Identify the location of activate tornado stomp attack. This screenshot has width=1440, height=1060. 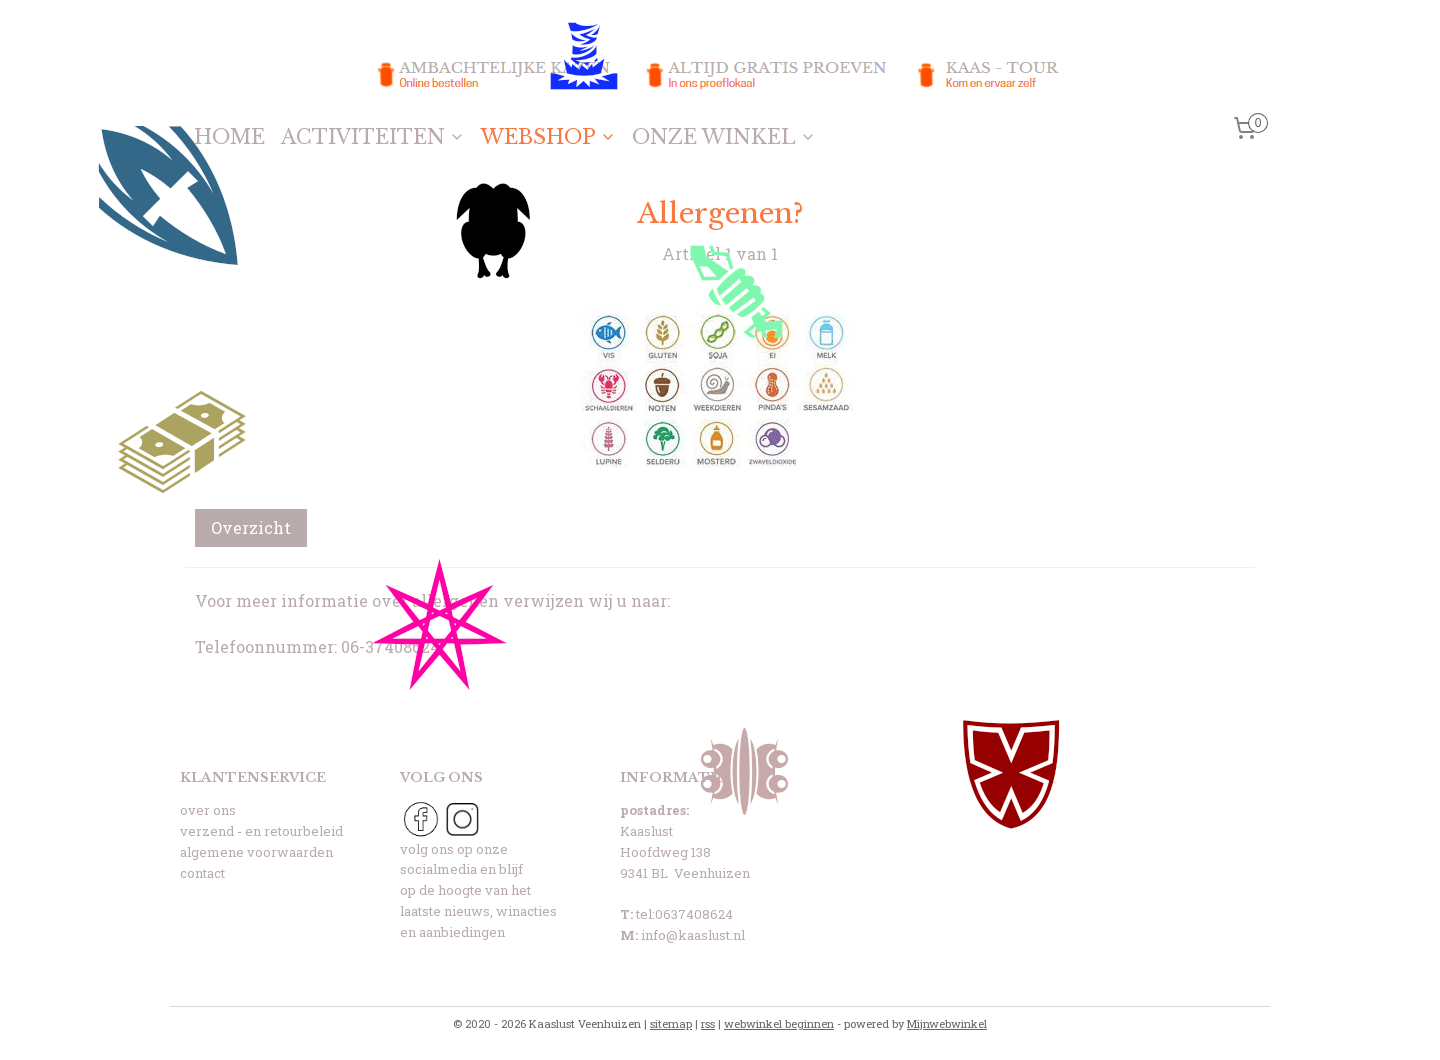
(584, 56).